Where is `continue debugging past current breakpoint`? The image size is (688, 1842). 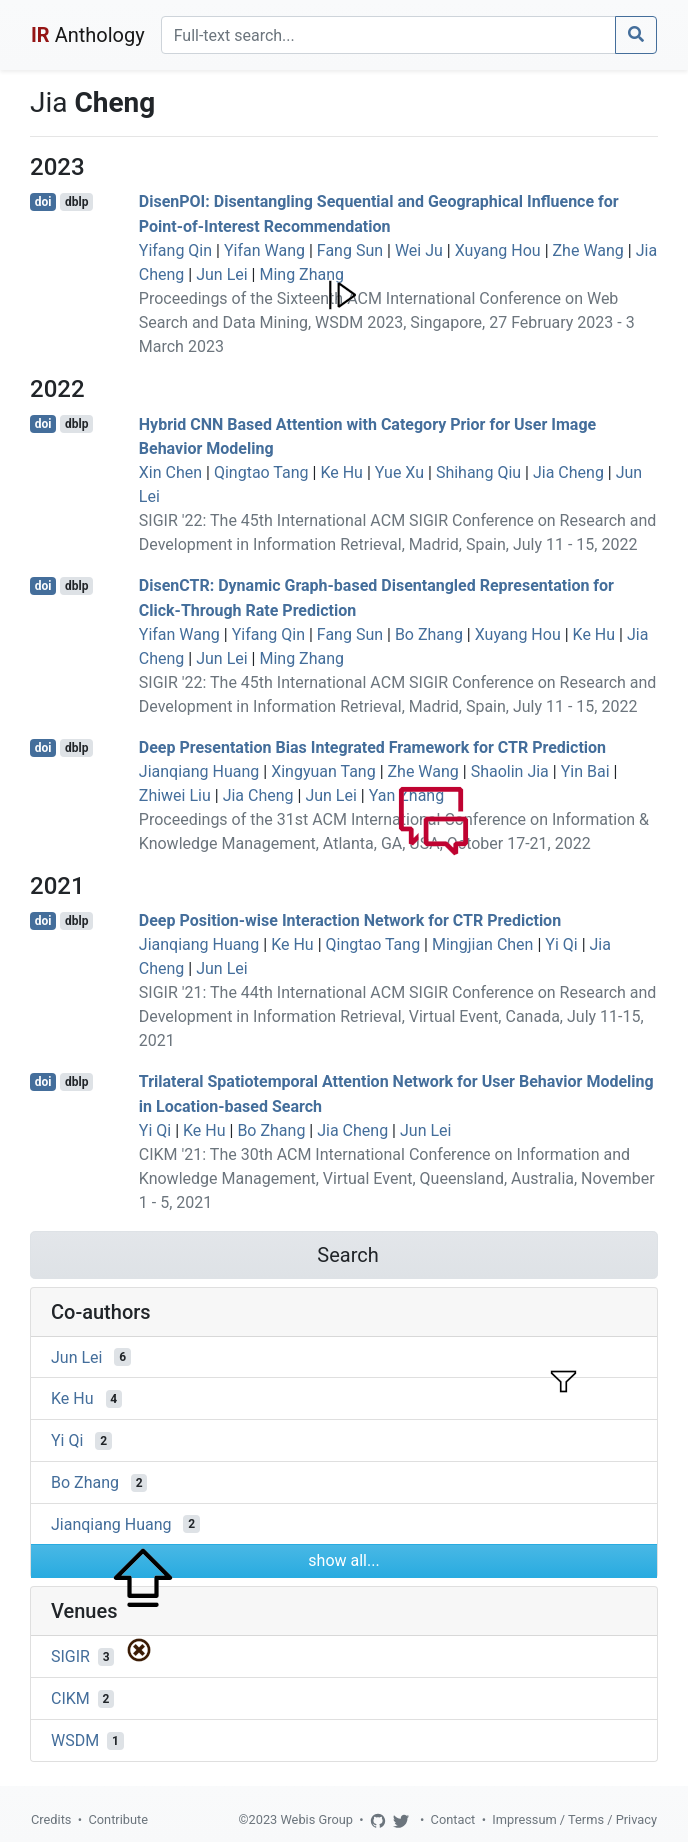 continue debugging past current breakpoint is located at coordinates (341, 295).